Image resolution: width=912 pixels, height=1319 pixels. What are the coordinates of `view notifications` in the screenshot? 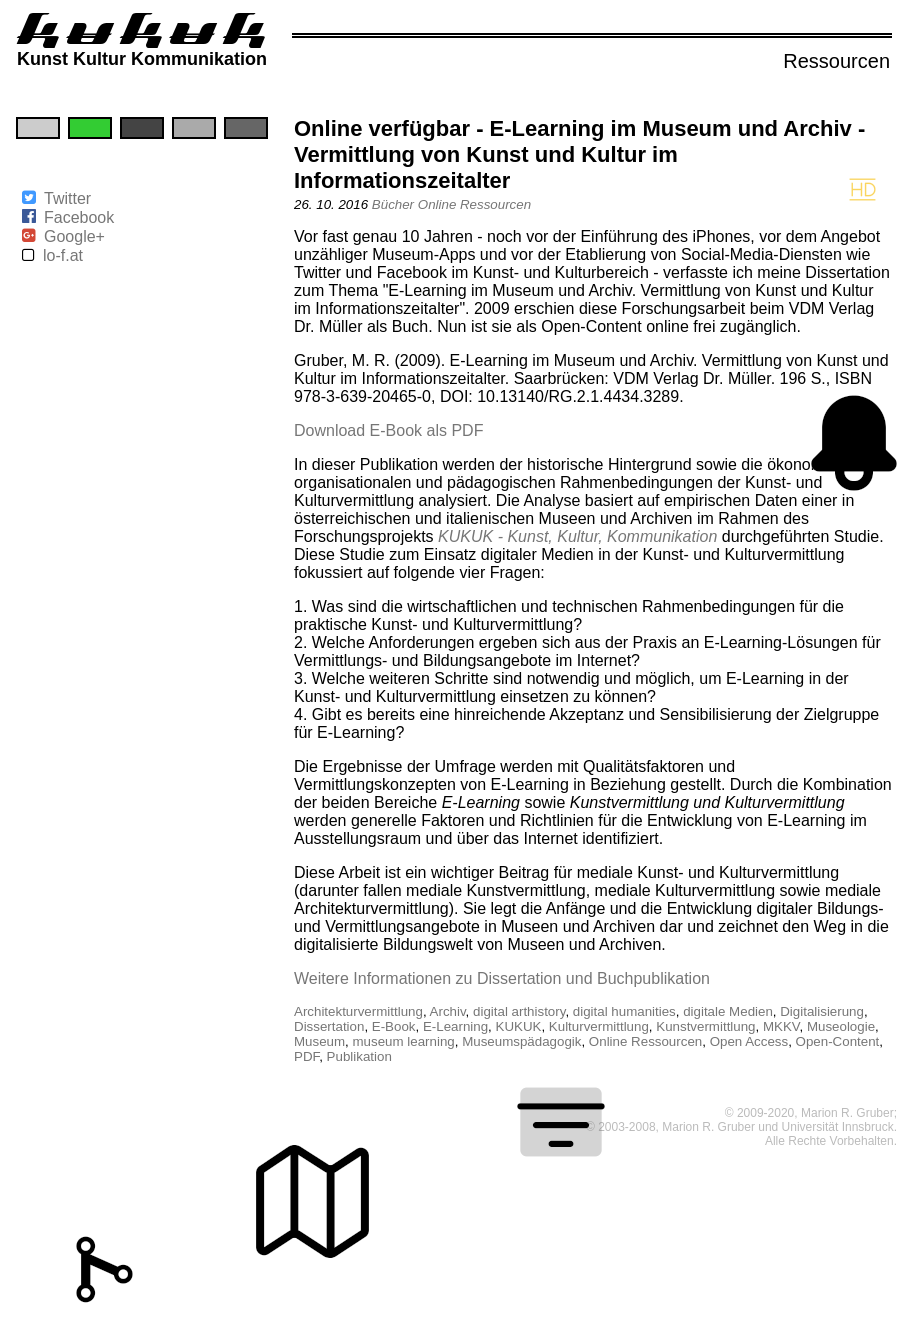 It's located at (854, 443).